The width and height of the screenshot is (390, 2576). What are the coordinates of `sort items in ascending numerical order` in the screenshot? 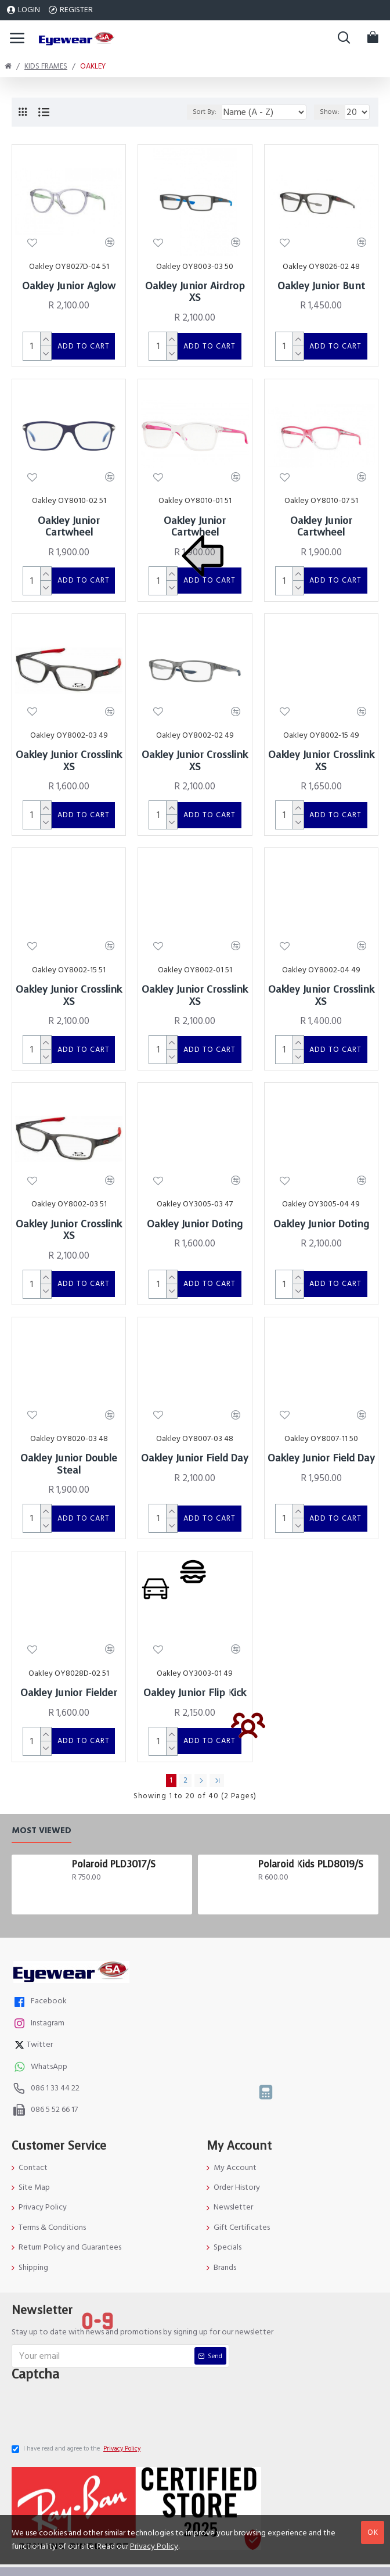 It's located at (98, 2321).